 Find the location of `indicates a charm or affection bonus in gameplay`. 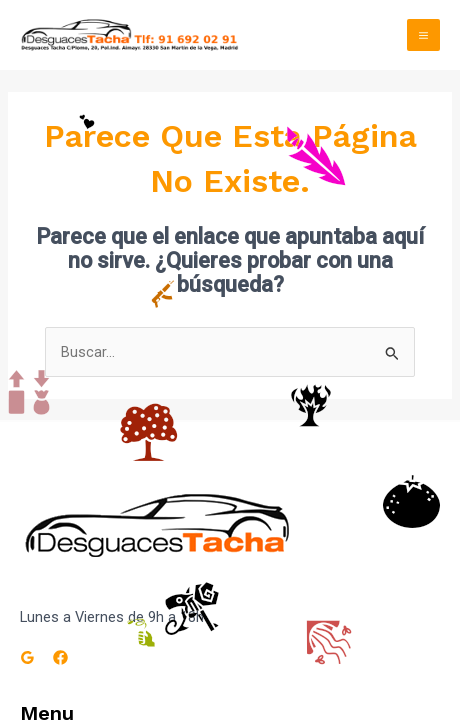

indicates a charm or affection bonus in gameplay is located at coordinates (87, 122).